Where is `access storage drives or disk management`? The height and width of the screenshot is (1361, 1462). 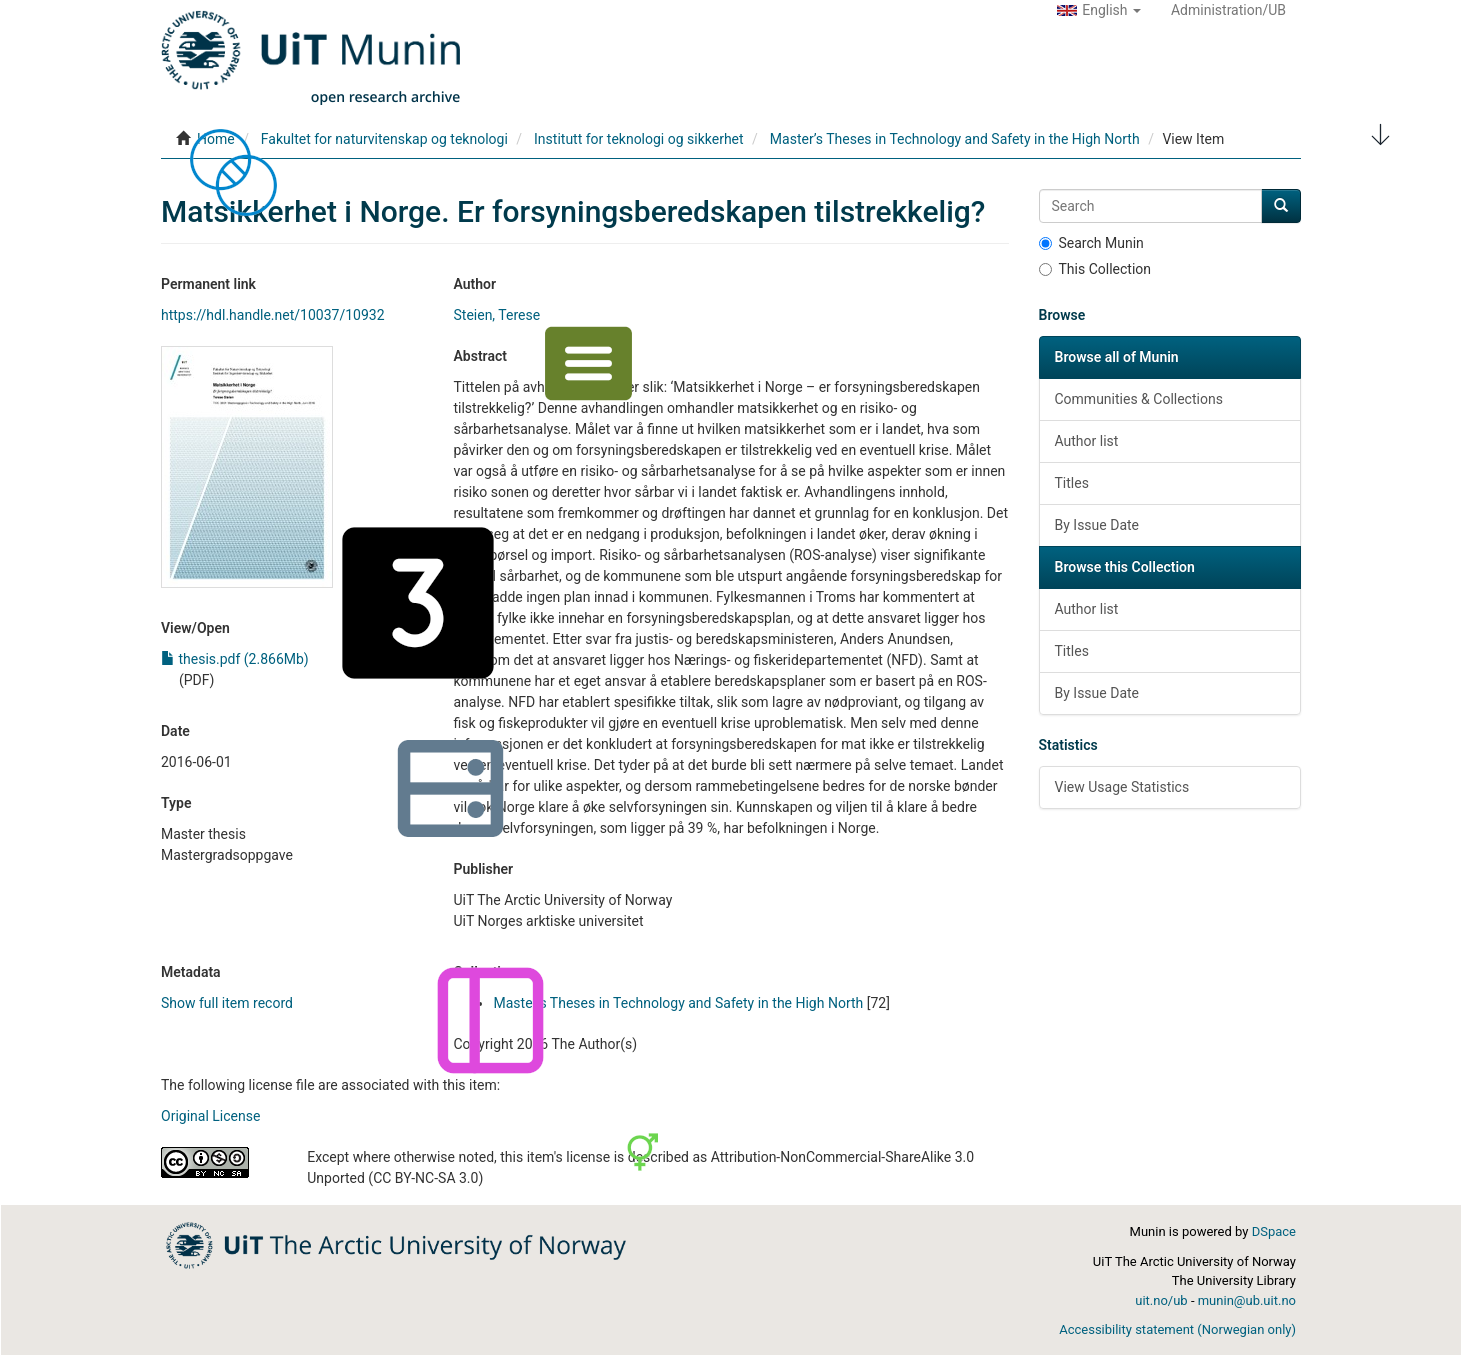 access storage drives or disk management is located at coordinates (450, 788).